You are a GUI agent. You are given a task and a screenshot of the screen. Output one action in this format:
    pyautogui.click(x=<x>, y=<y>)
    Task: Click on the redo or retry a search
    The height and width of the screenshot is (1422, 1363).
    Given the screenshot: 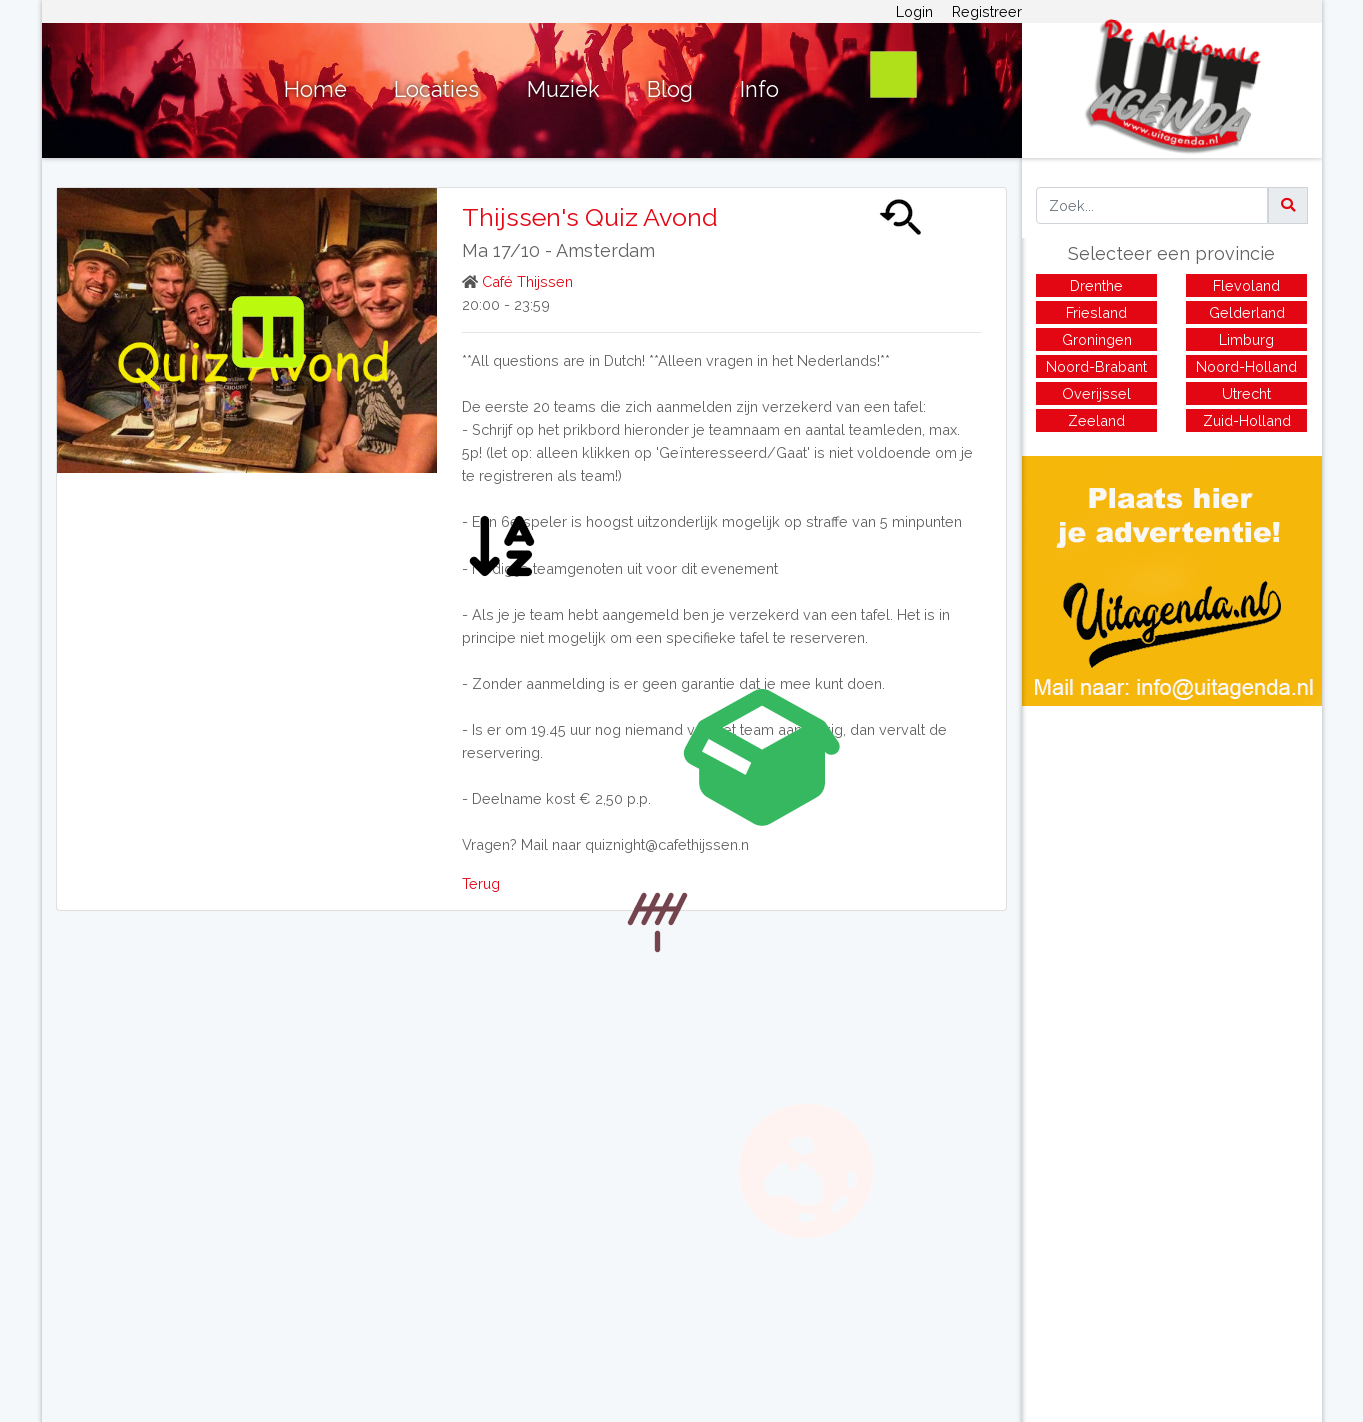 What is the action you would take?
    pyautogui.click(x=901, y=218)
    